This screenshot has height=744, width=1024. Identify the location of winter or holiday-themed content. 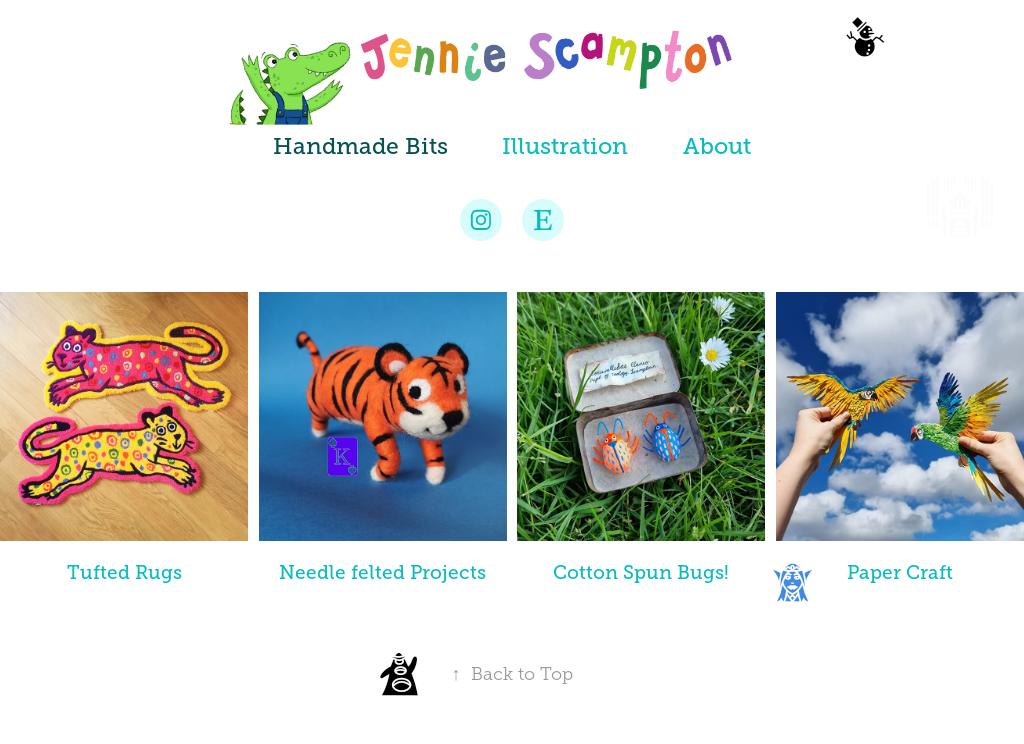
(865, 37).